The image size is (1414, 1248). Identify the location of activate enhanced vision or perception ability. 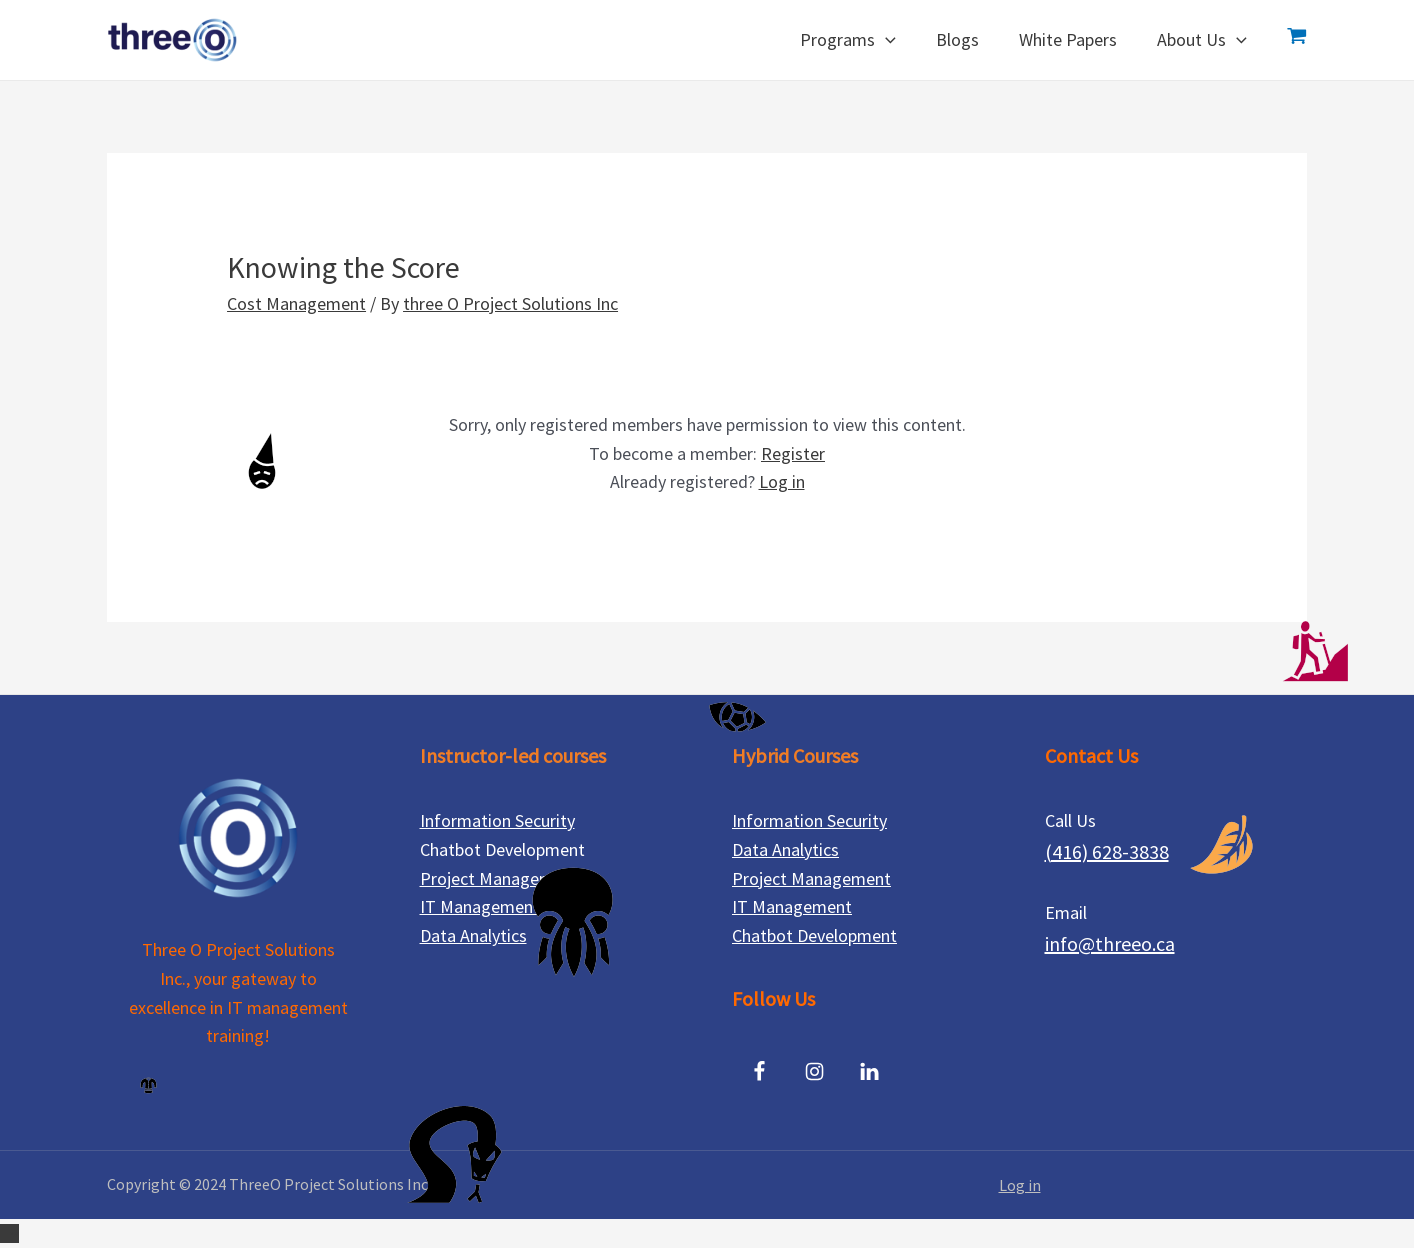
(737, 718).